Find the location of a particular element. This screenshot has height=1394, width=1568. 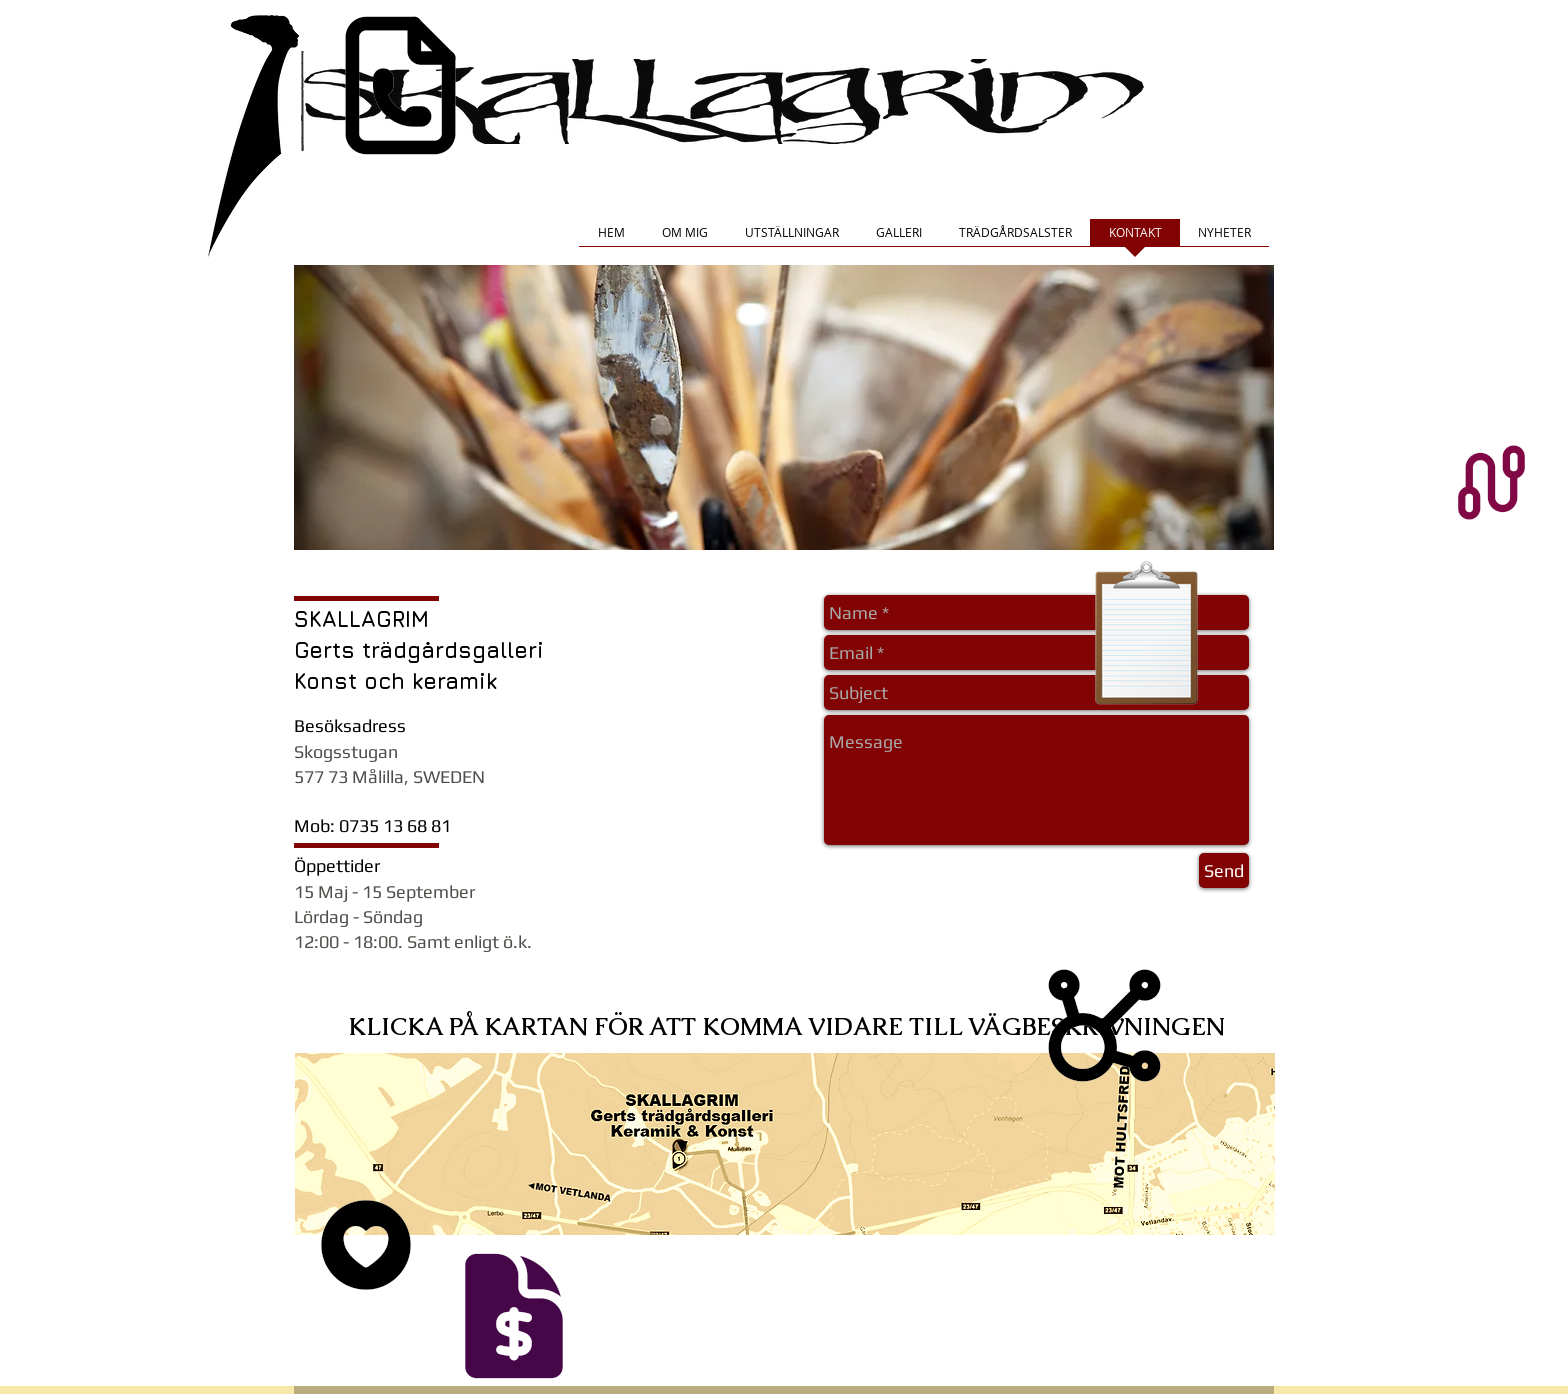

add to favorites is located at coordinates (366, 1245).